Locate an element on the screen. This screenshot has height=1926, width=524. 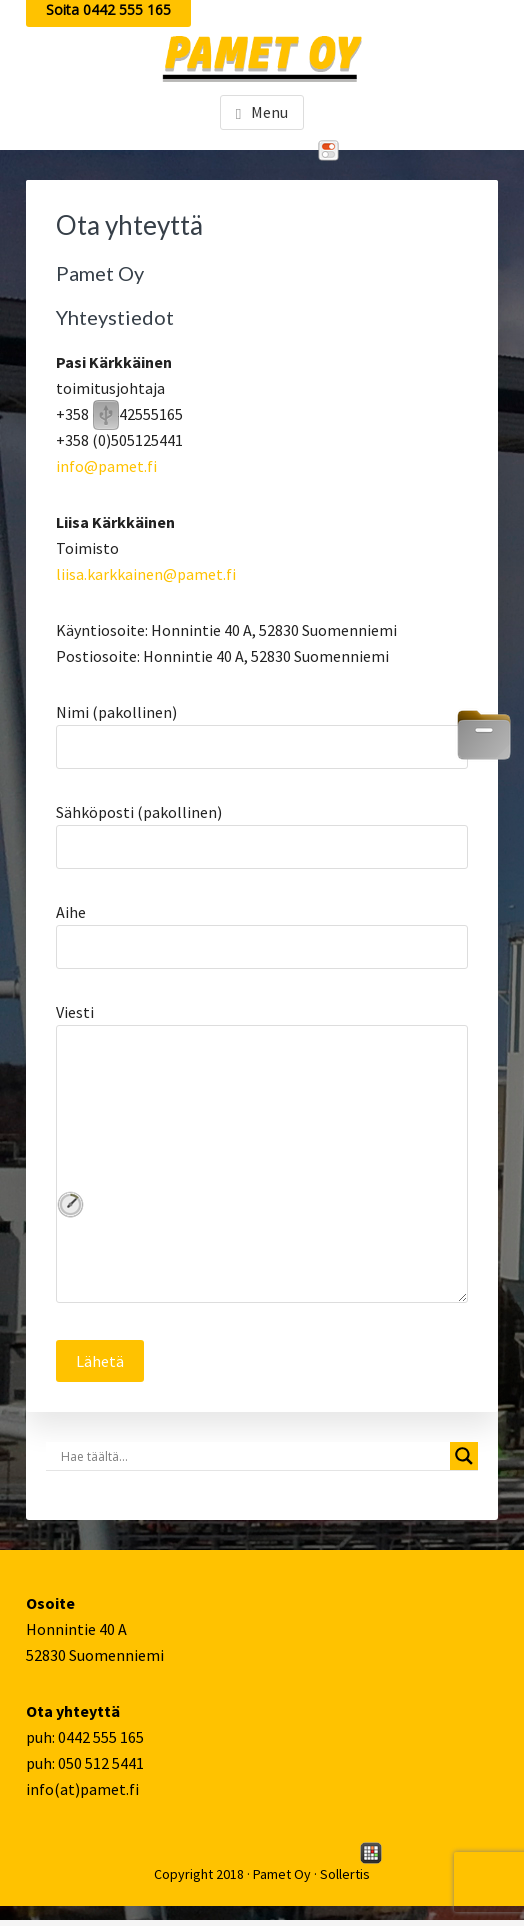
open the file manager is located at coordinates (484, 735).